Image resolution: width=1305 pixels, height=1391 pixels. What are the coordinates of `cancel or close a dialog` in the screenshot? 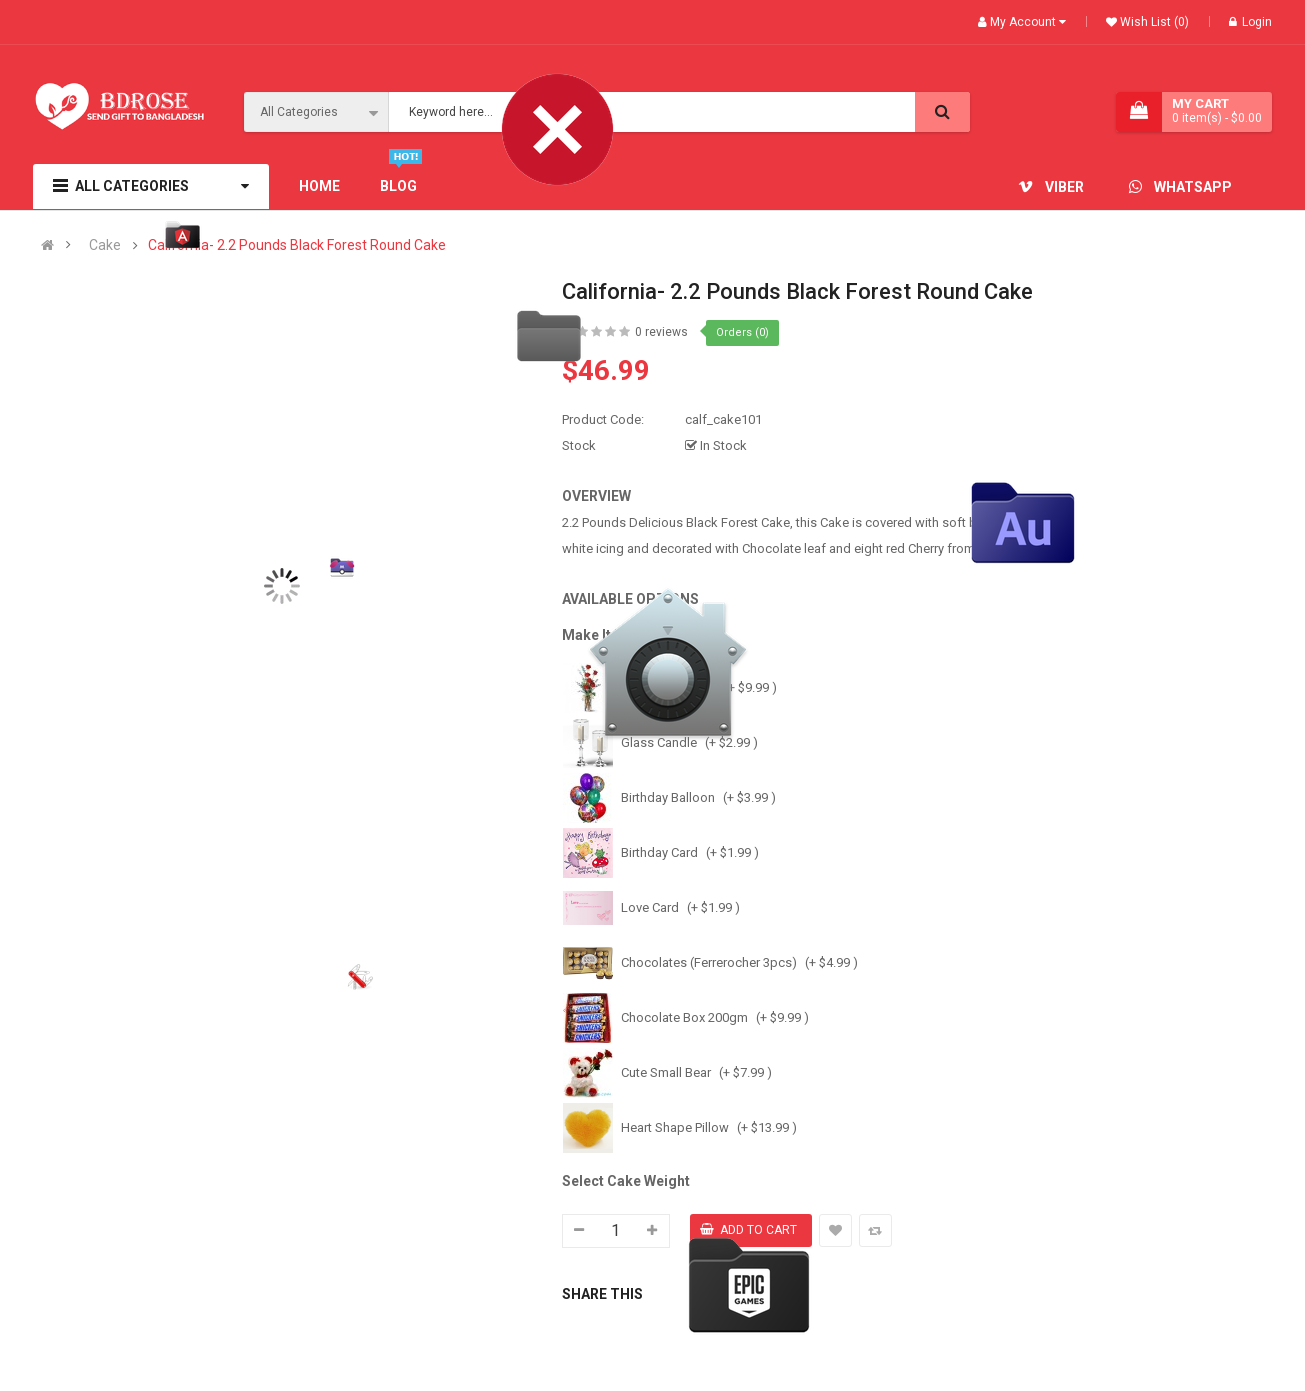 It's located at (557, 129).